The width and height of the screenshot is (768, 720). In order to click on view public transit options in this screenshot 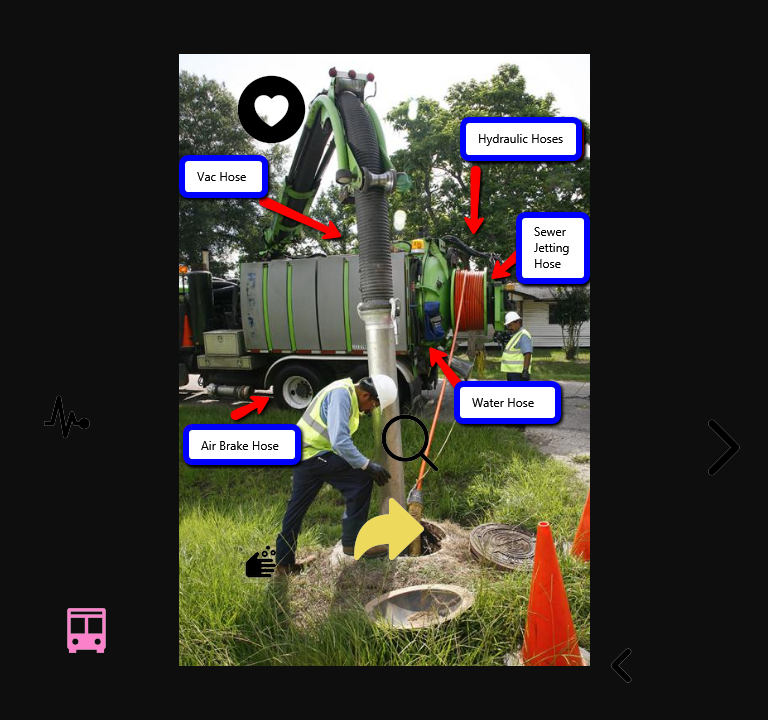, I will do `click(86, 630)`.